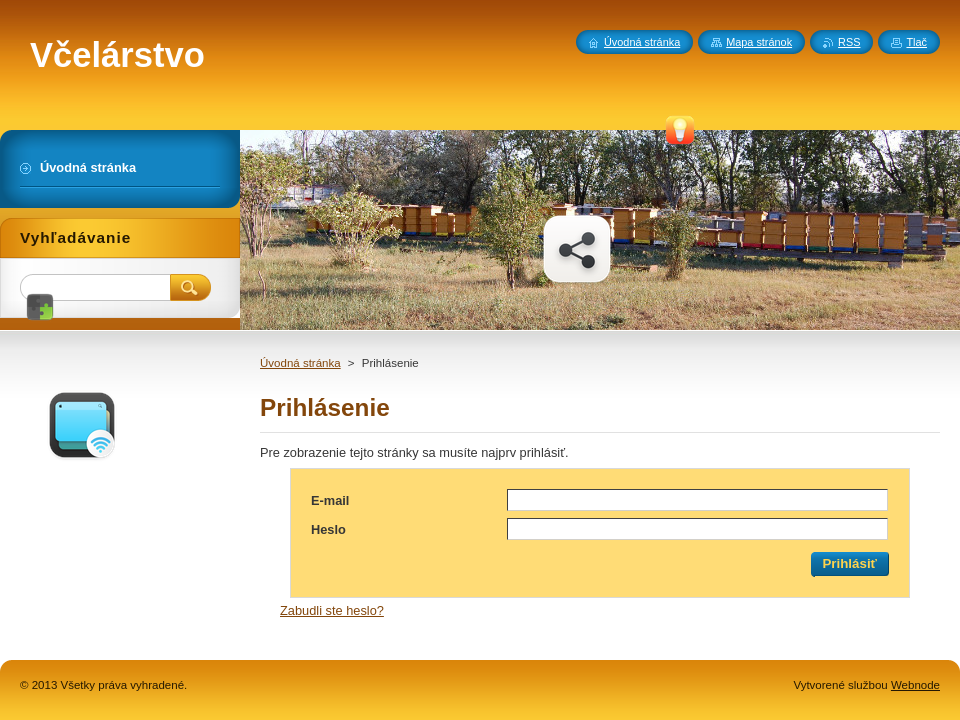 The width and height of the screenshot is (960, 720). Describe the element at coordinates (40, 307) in the screenshot. I see `open gnome extensions manager` at that location.